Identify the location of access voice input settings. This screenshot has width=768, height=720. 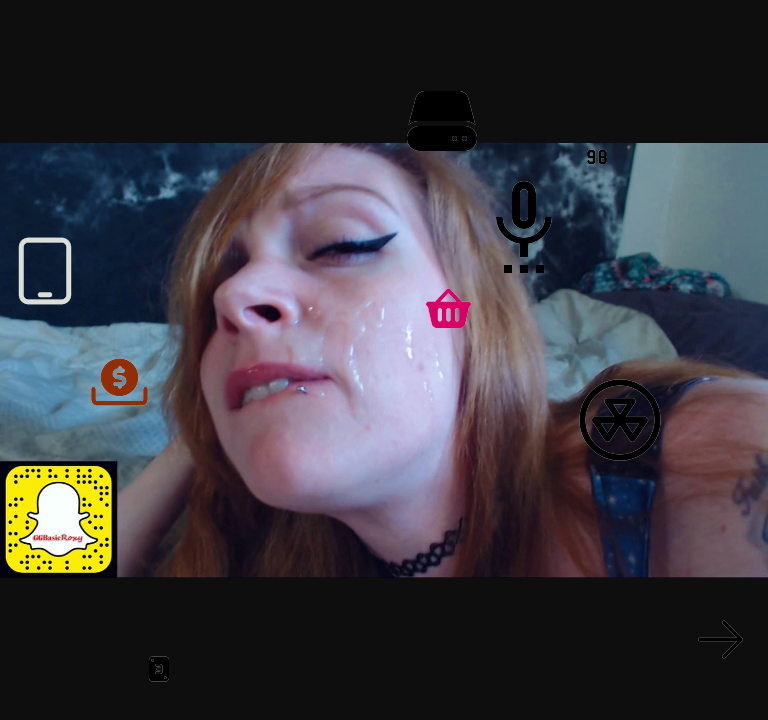
(524, 225).